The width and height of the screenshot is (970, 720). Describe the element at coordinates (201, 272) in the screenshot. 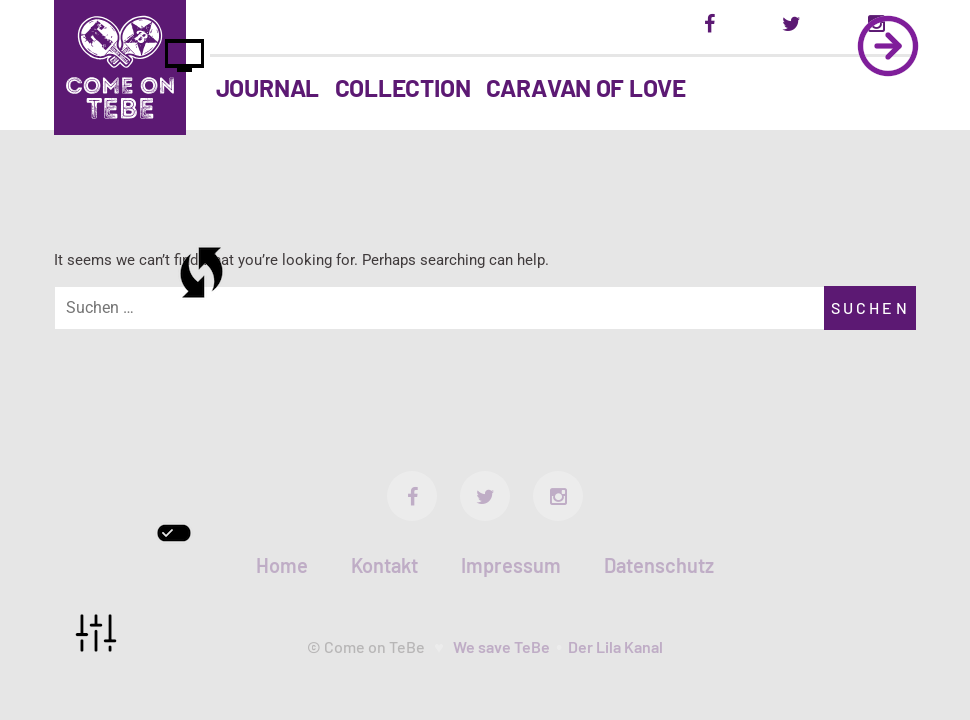

I see `initiate wifi protected setup (WPS) connection` at that location.